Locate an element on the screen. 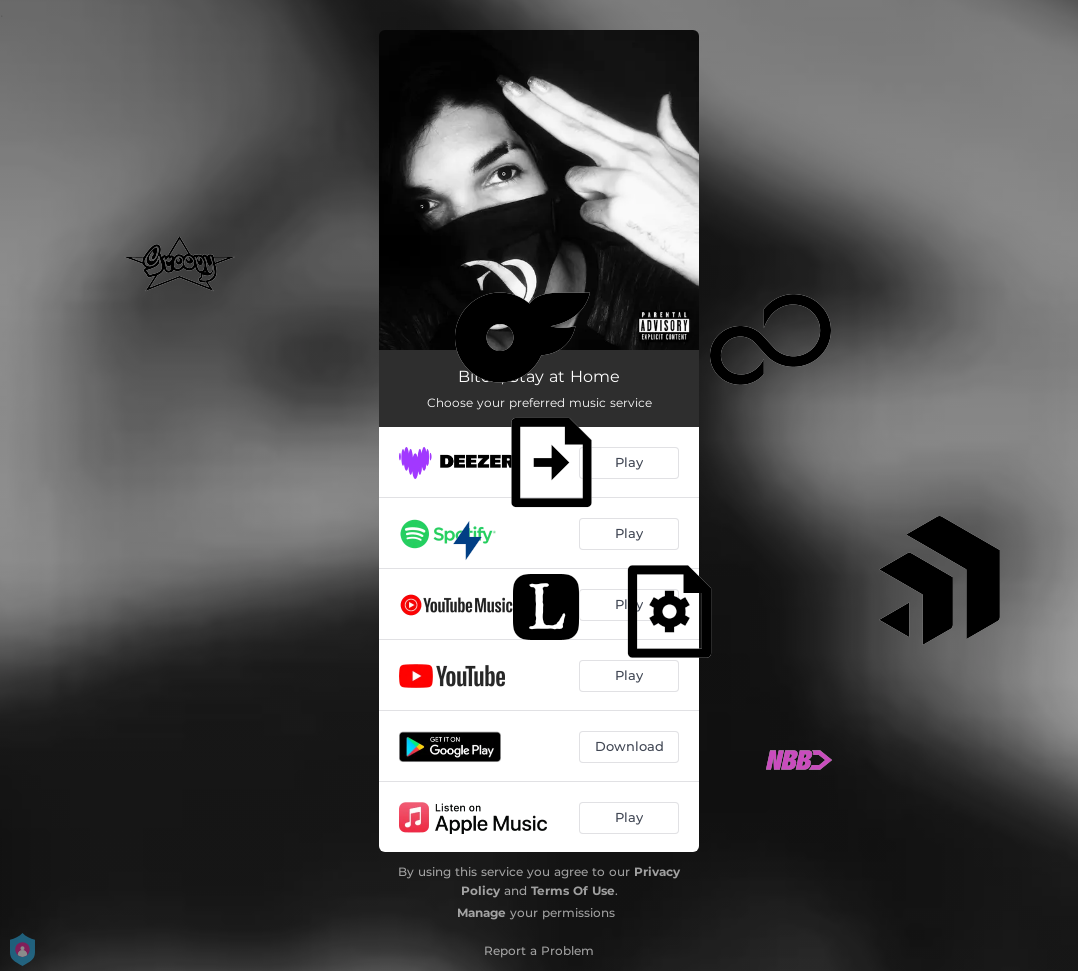 The image size is (1078, 971). NBB company logo is located at coordinates (799, 760).